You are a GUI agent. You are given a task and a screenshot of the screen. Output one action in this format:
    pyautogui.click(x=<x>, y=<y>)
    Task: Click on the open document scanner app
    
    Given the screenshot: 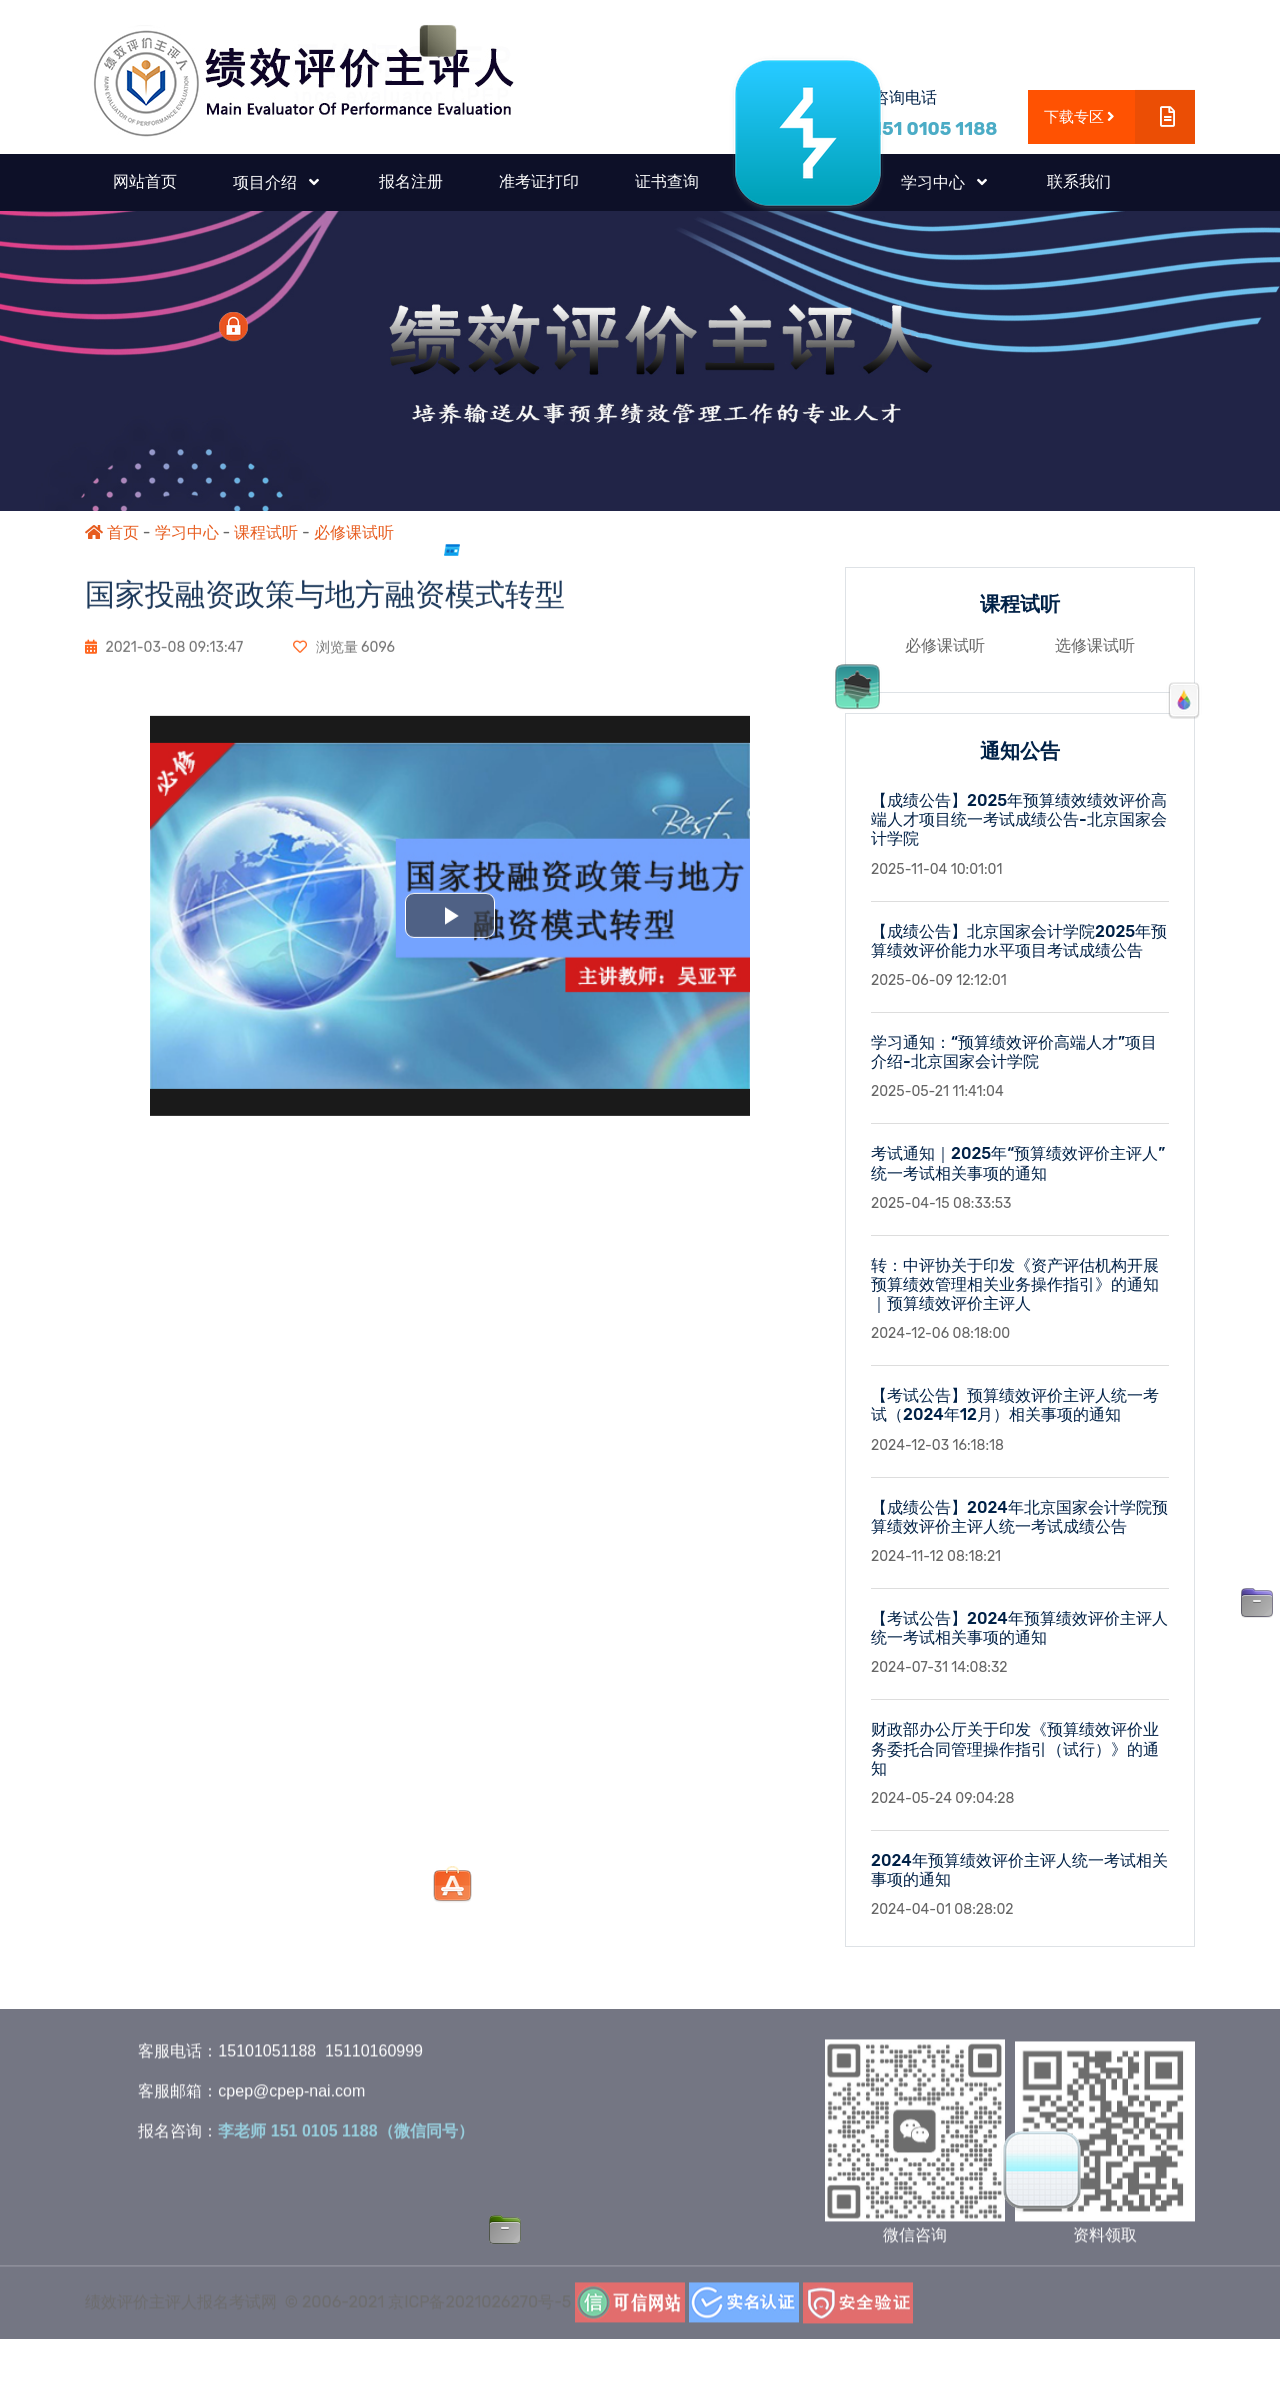 What is the action you would take?
    pyautogui.click(x=1042, y=2170)
    